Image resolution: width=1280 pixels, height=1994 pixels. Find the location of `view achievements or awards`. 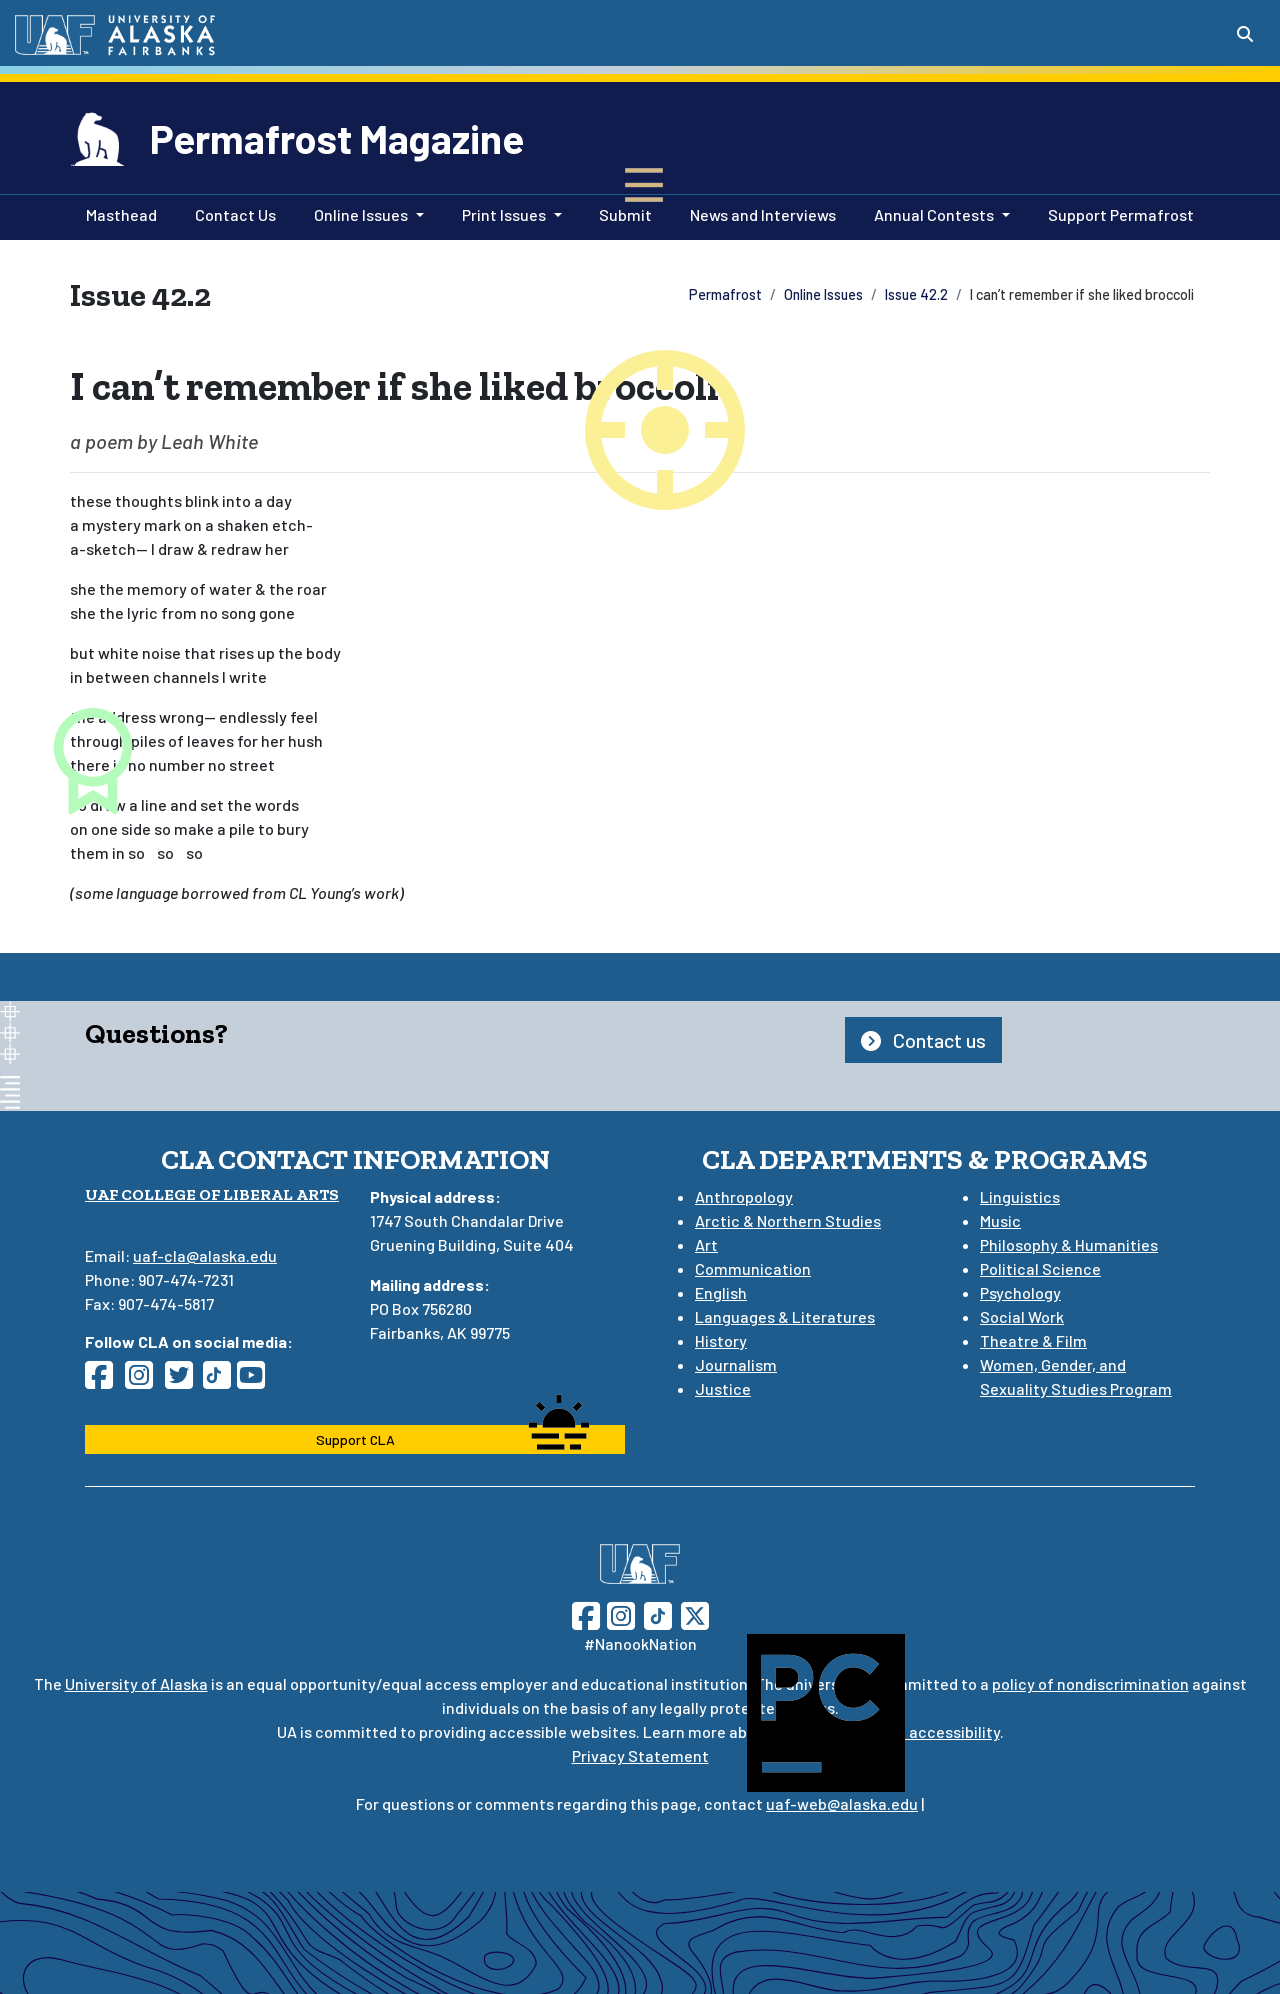

view achievements or awards is located at coordinates (93, 762).